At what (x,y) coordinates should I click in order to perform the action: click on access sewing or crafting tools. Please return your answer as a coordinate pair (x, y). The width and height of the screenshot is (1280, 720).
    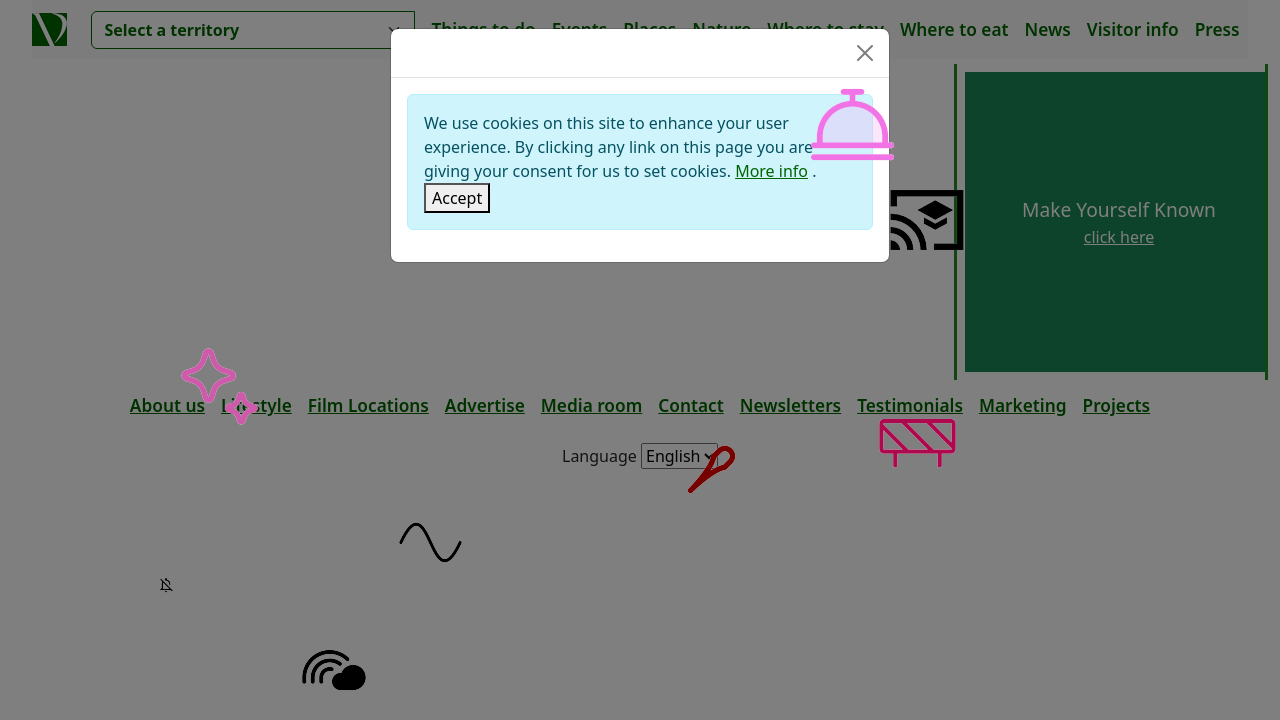
    Looking at the image, I should click on (711, 469).